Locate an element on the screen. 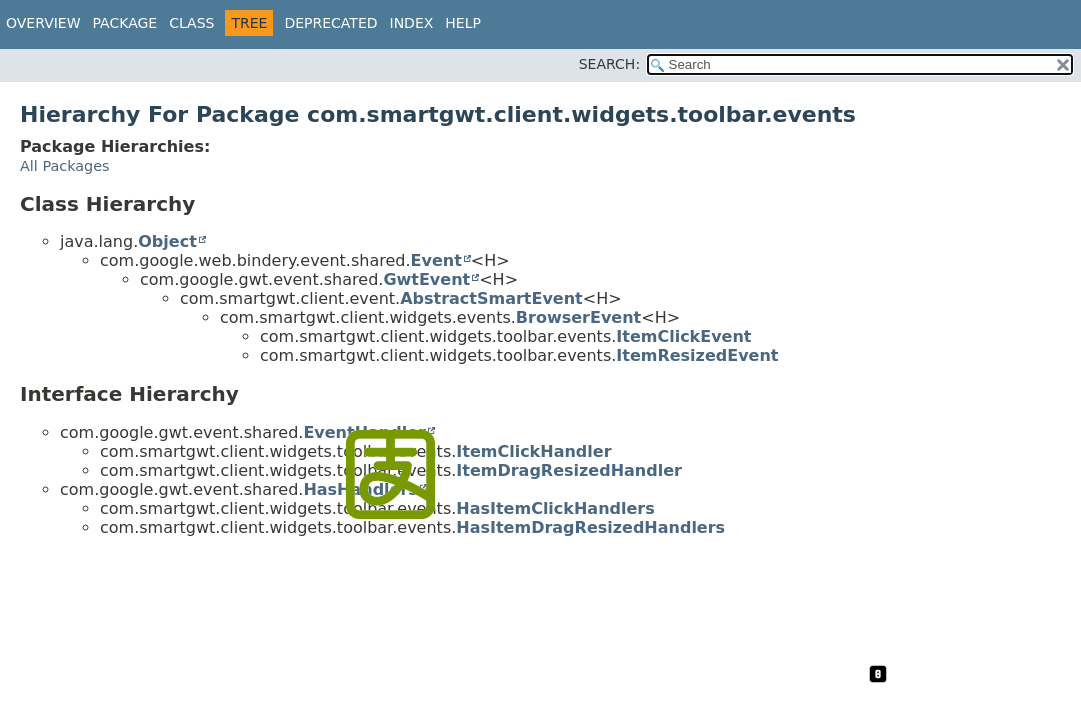  select page 8 or step 8 in a sequence is located at coordinates (878, 674).